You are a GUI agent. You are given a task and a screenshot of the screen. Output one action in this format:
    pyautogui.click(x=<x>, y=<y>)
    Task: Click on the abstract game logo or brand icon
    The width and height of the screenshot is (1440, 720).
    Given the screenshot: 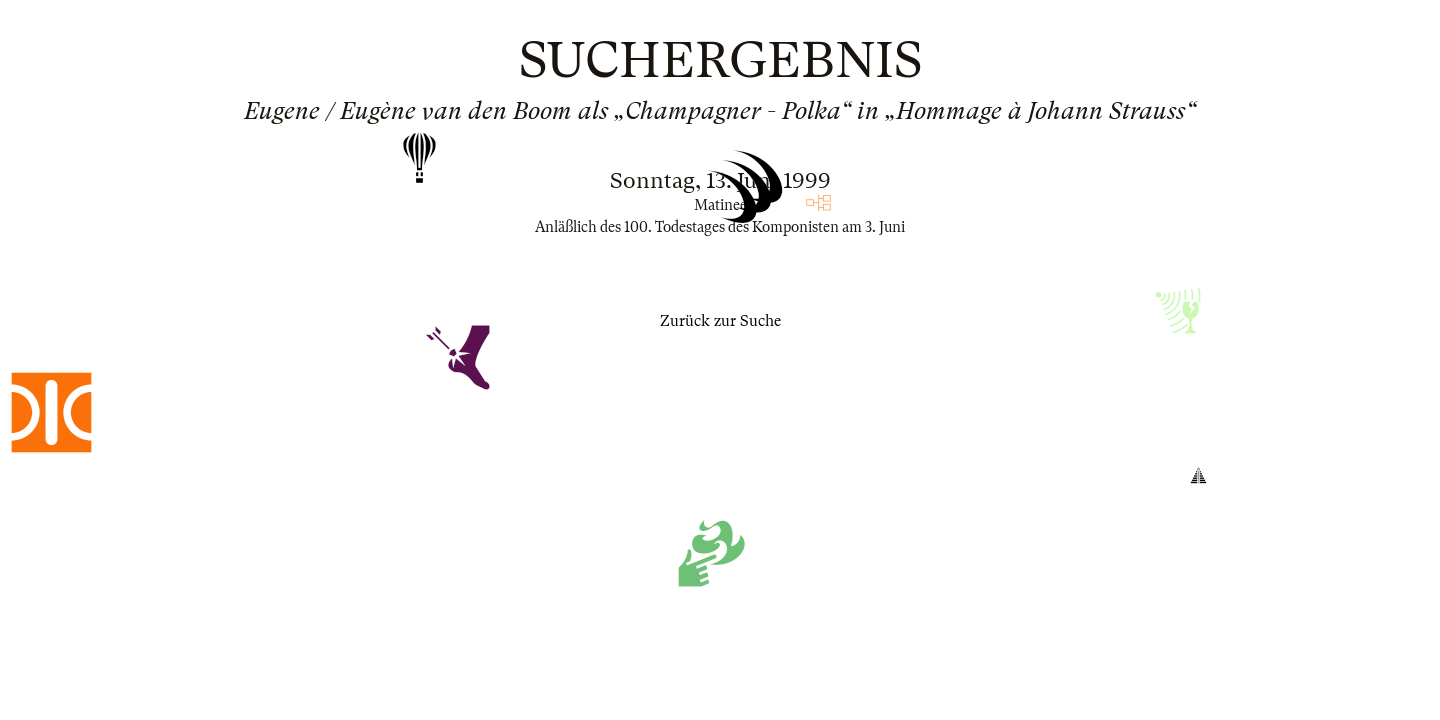 What is the action you would take?
    pyautogui.click(x=51, y=412)
    